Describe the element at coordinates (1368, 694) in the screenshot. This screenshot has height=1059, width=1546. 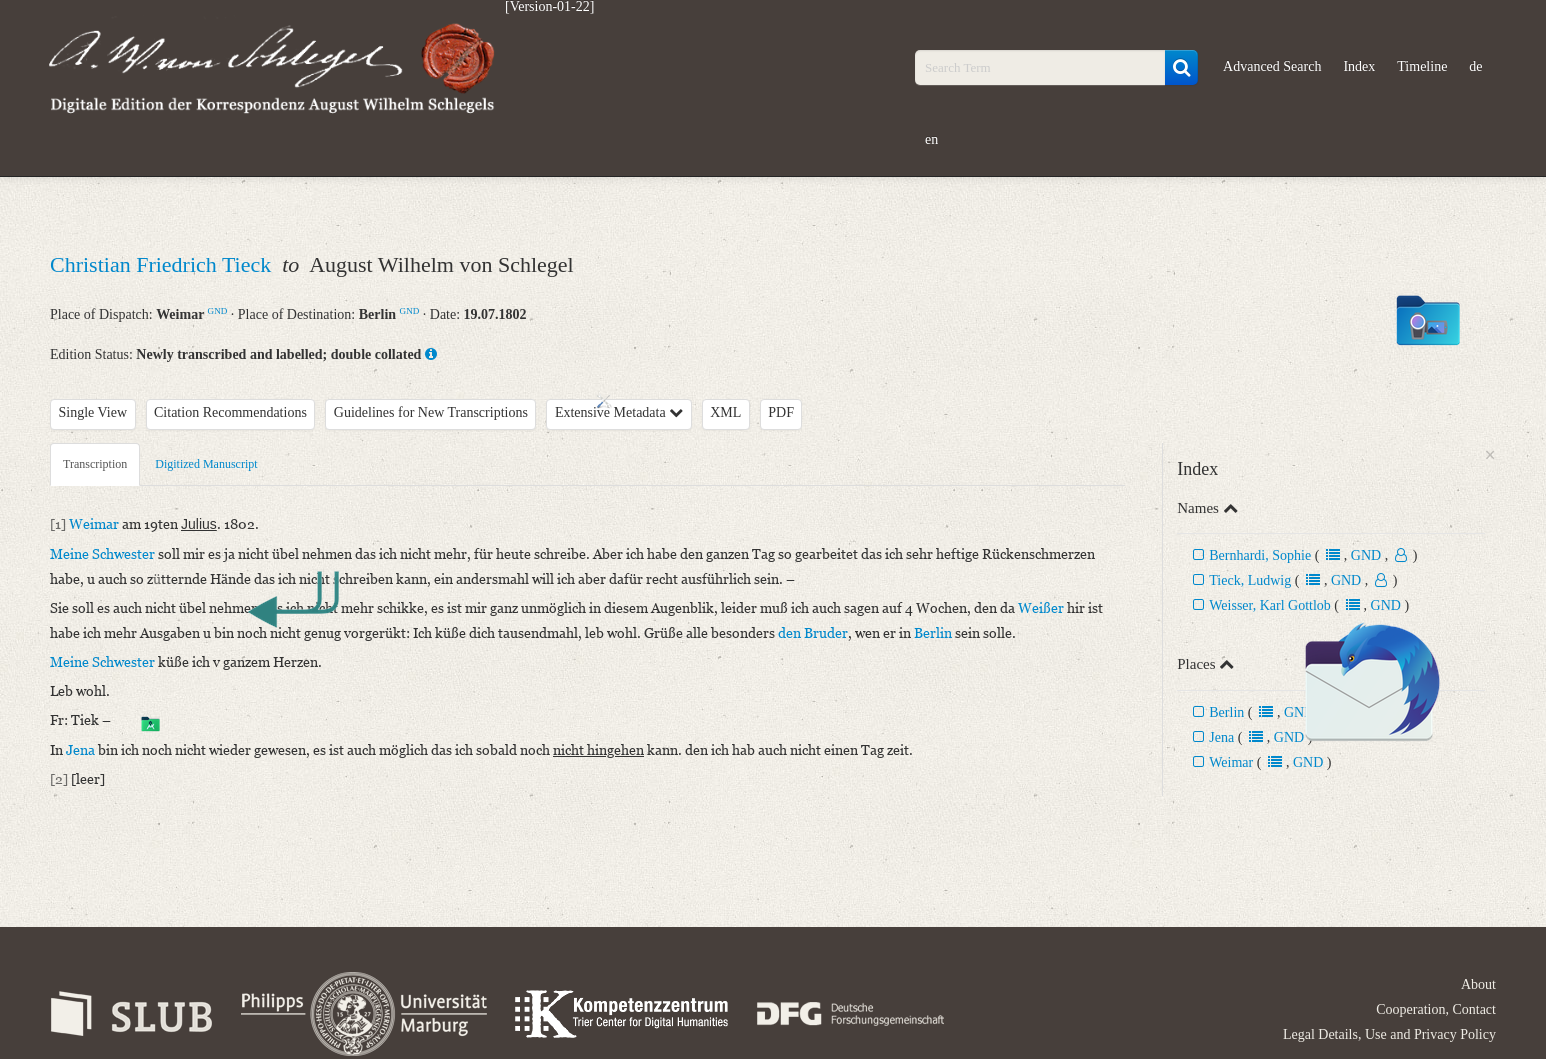
I see `open thunderbird email folder` at that location.